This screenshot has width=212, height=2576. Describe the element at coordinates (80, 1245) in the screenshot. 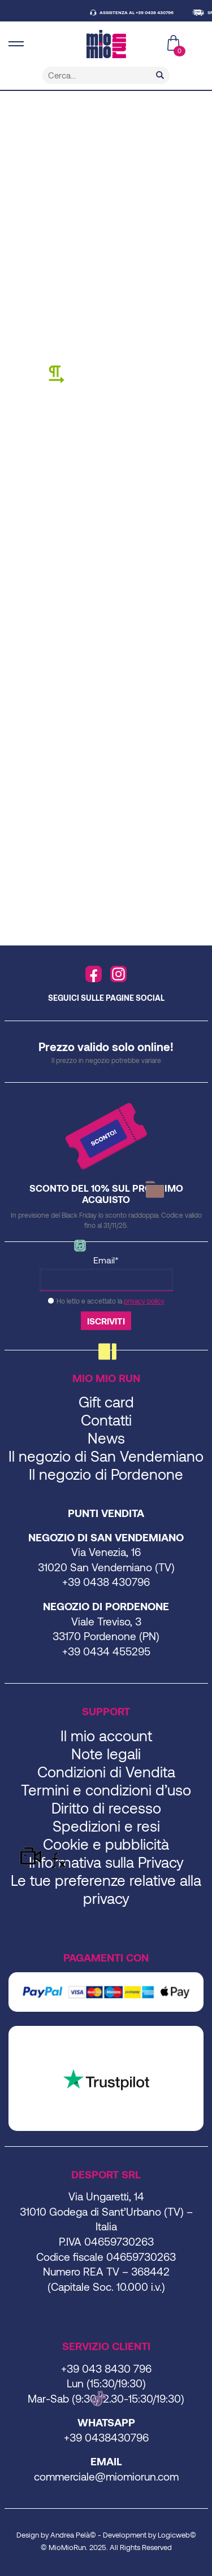

I see `open itunes music library` at that location.